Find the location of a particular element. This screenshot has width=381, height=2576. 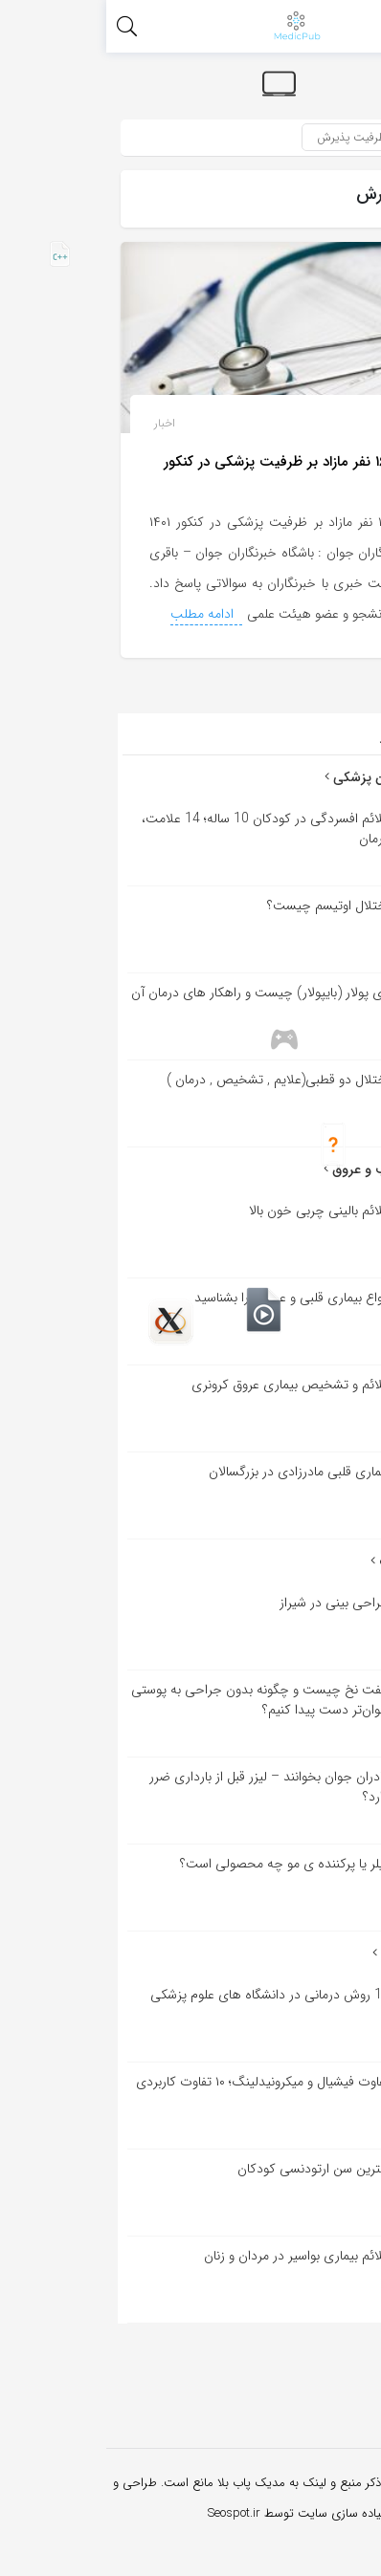

indicates laptop or portable computer device is located at coordinates (279, 83).